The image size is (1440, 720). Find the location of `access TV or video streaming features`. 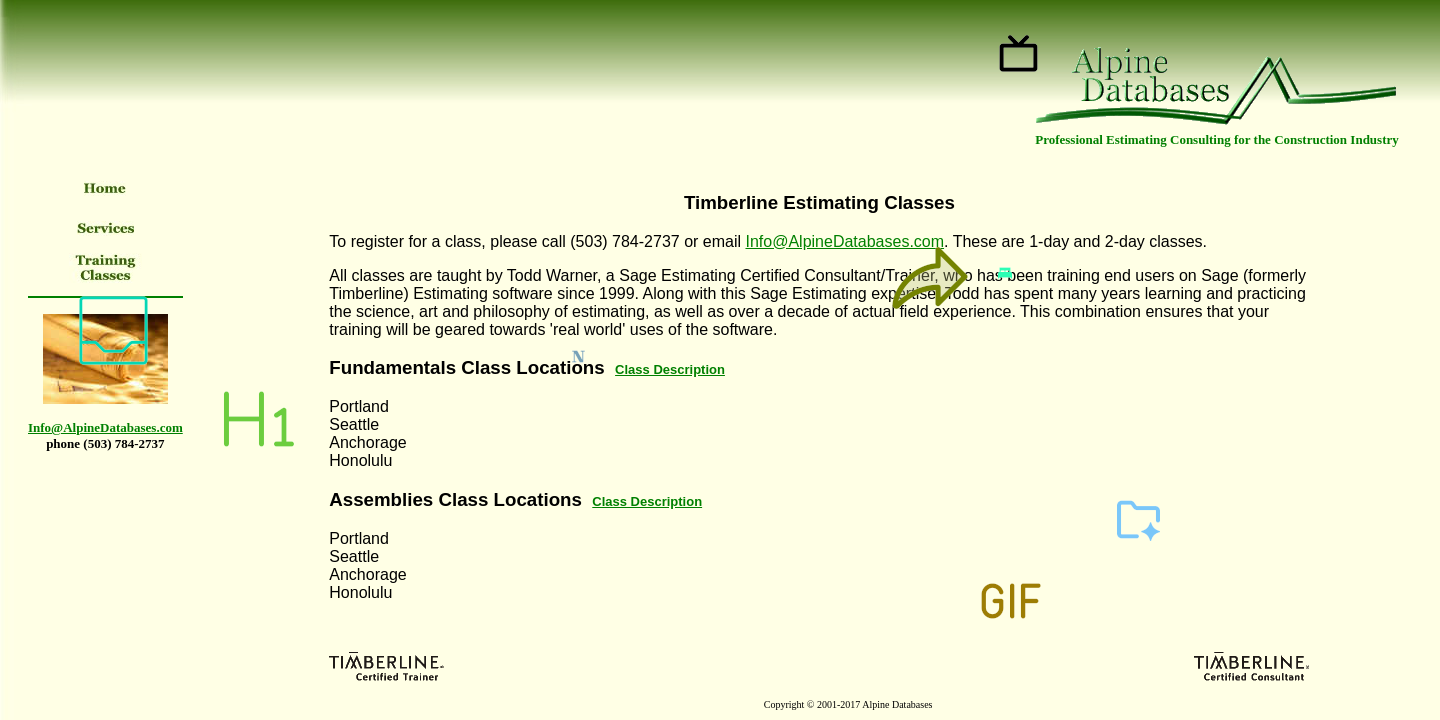

access TV or video streaming features is located at coordinates (1018, 55).